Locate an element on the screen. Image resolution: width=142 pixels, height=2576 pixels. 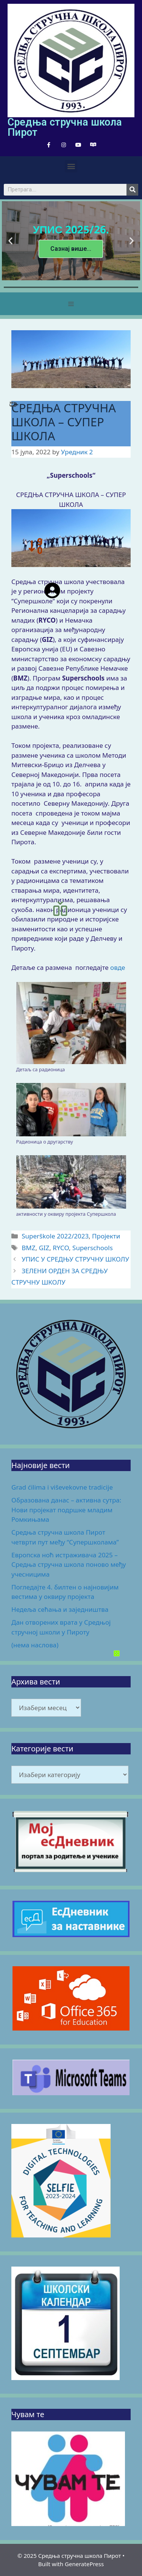
view your profile is located at coordinates (52, 590).